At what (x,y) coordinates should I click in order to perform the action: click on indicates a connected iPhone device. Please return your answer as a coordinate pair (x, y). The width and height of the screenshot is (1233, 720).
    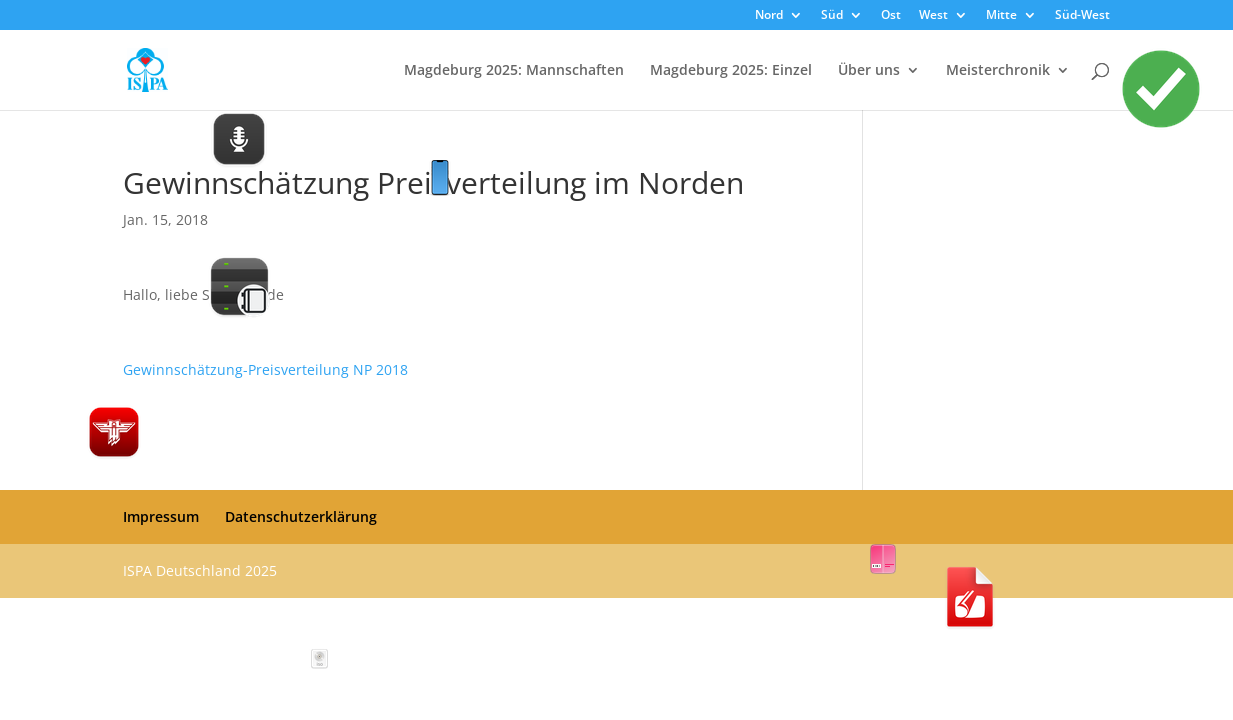
    Looking at the image, I should click on (440, 178).